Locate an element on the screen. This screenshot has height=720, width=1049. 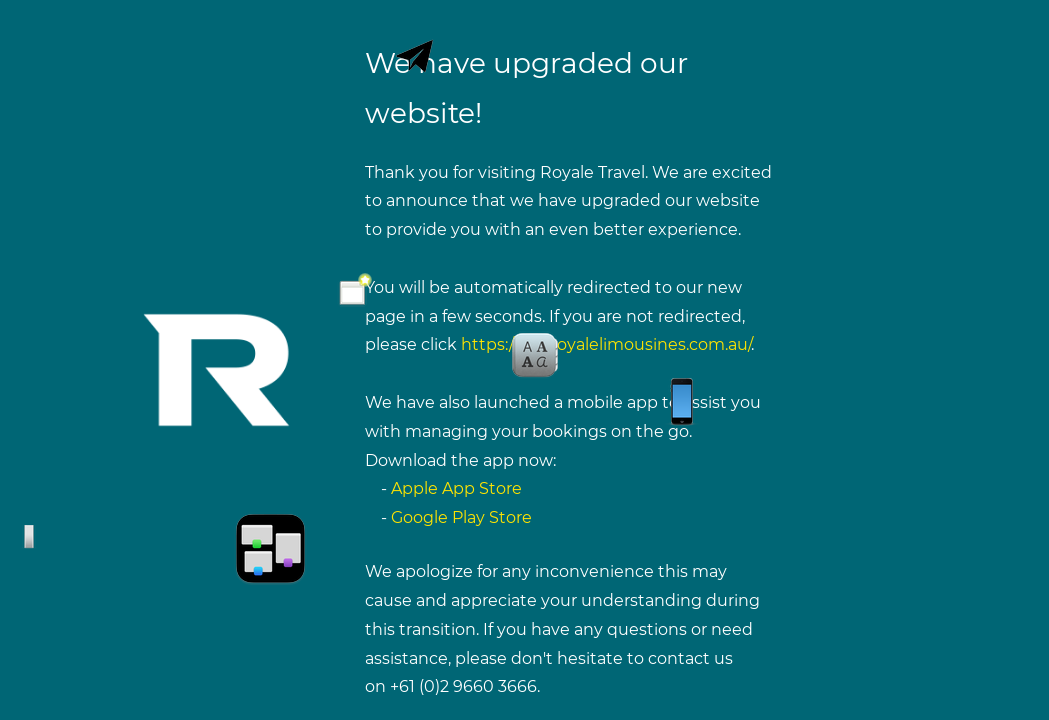
view sent messages folder is located at coordinates (414, 56).